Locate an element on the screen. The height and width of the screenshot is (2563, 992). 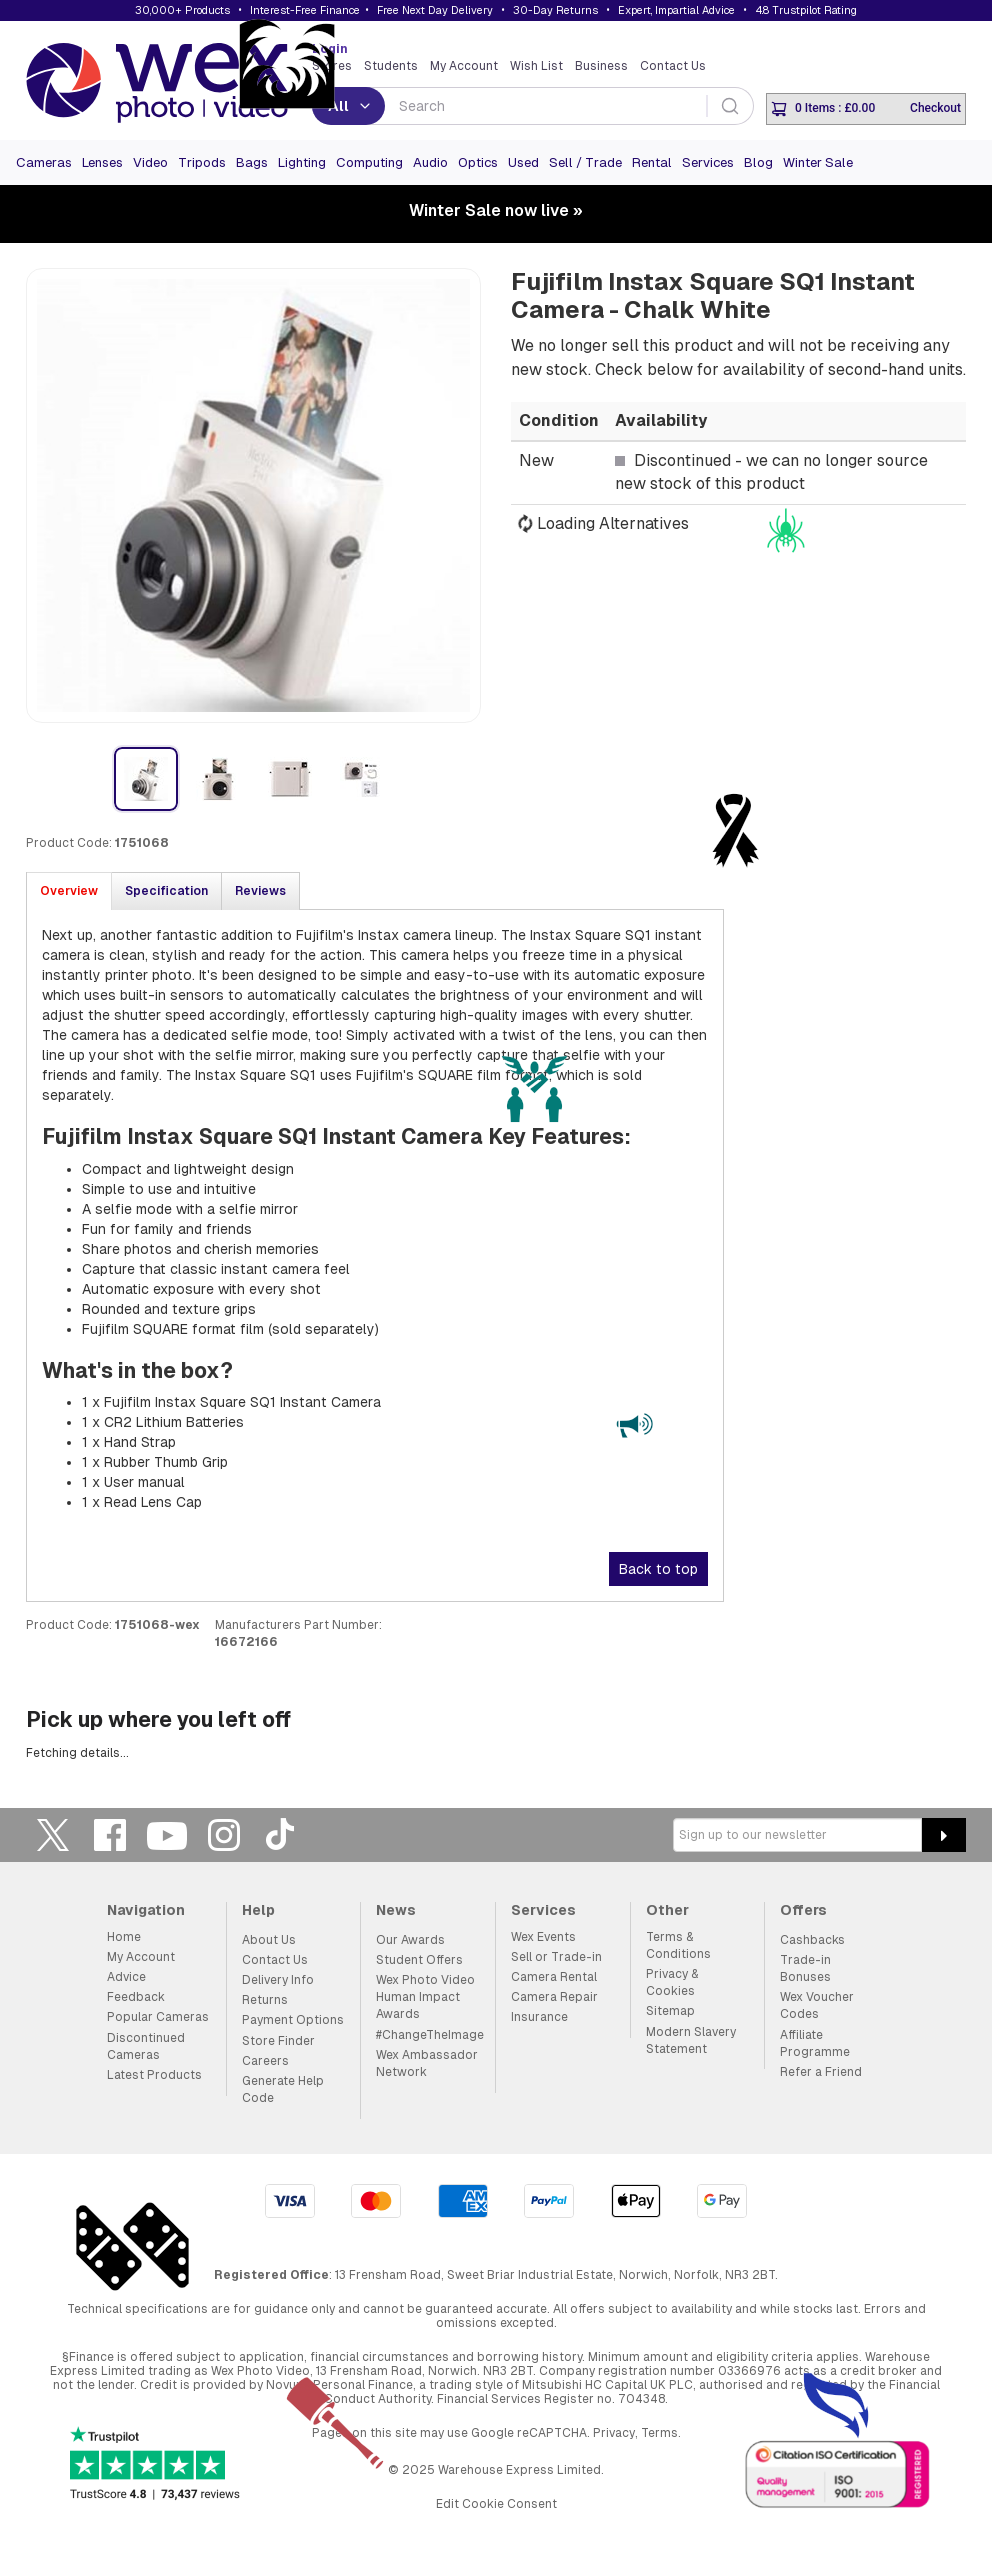
indicates support for a cause or awareness campaign is located at coordinates (735, 831).